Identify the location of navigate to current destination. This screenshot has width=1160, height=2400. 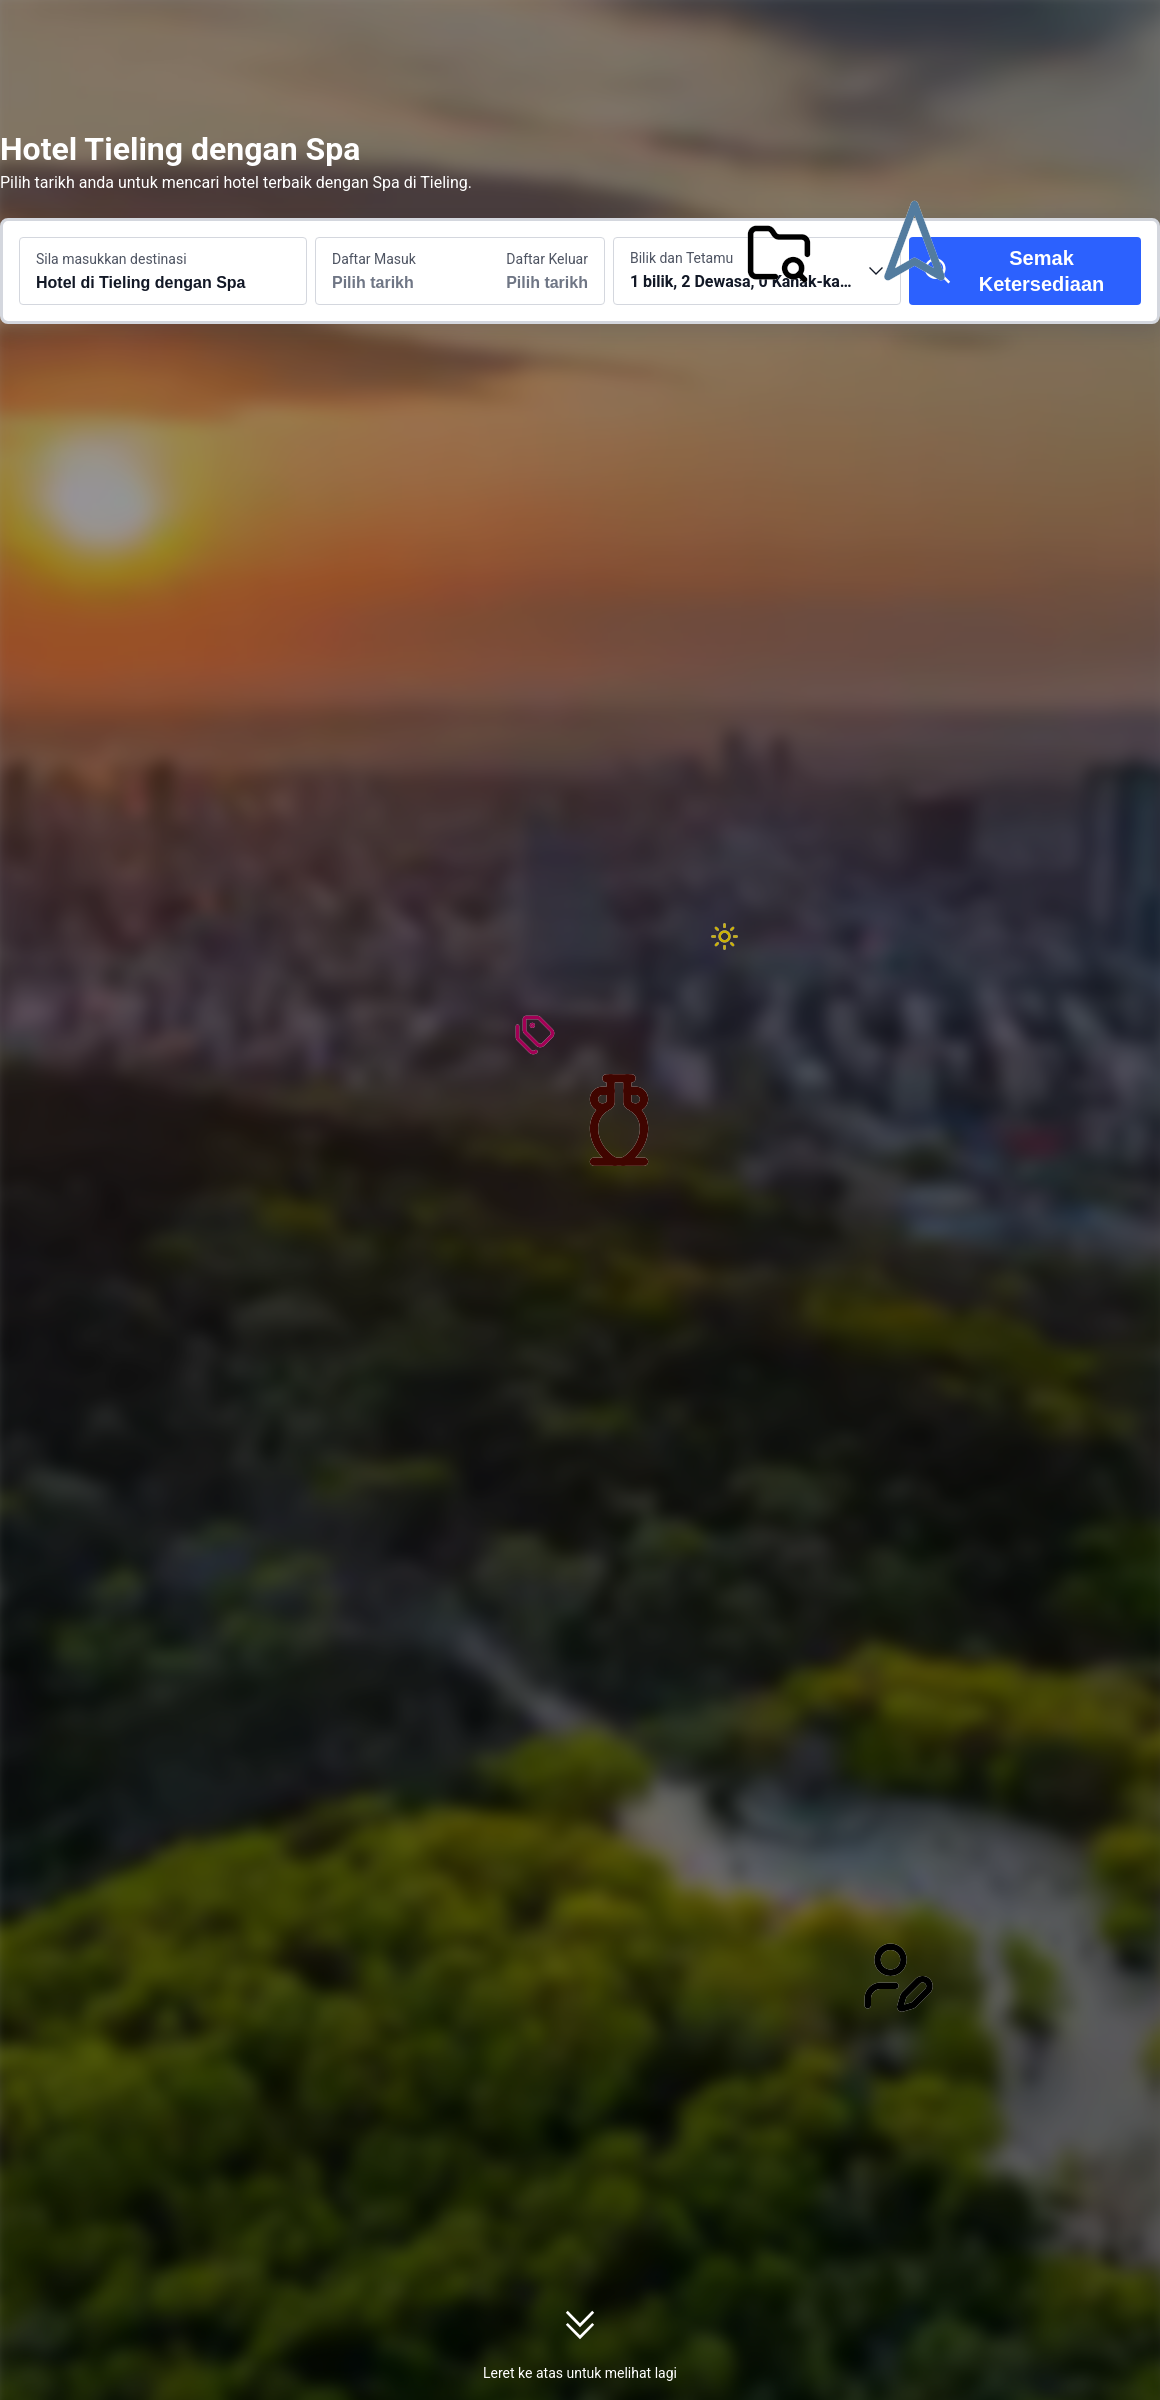
(914, 242).